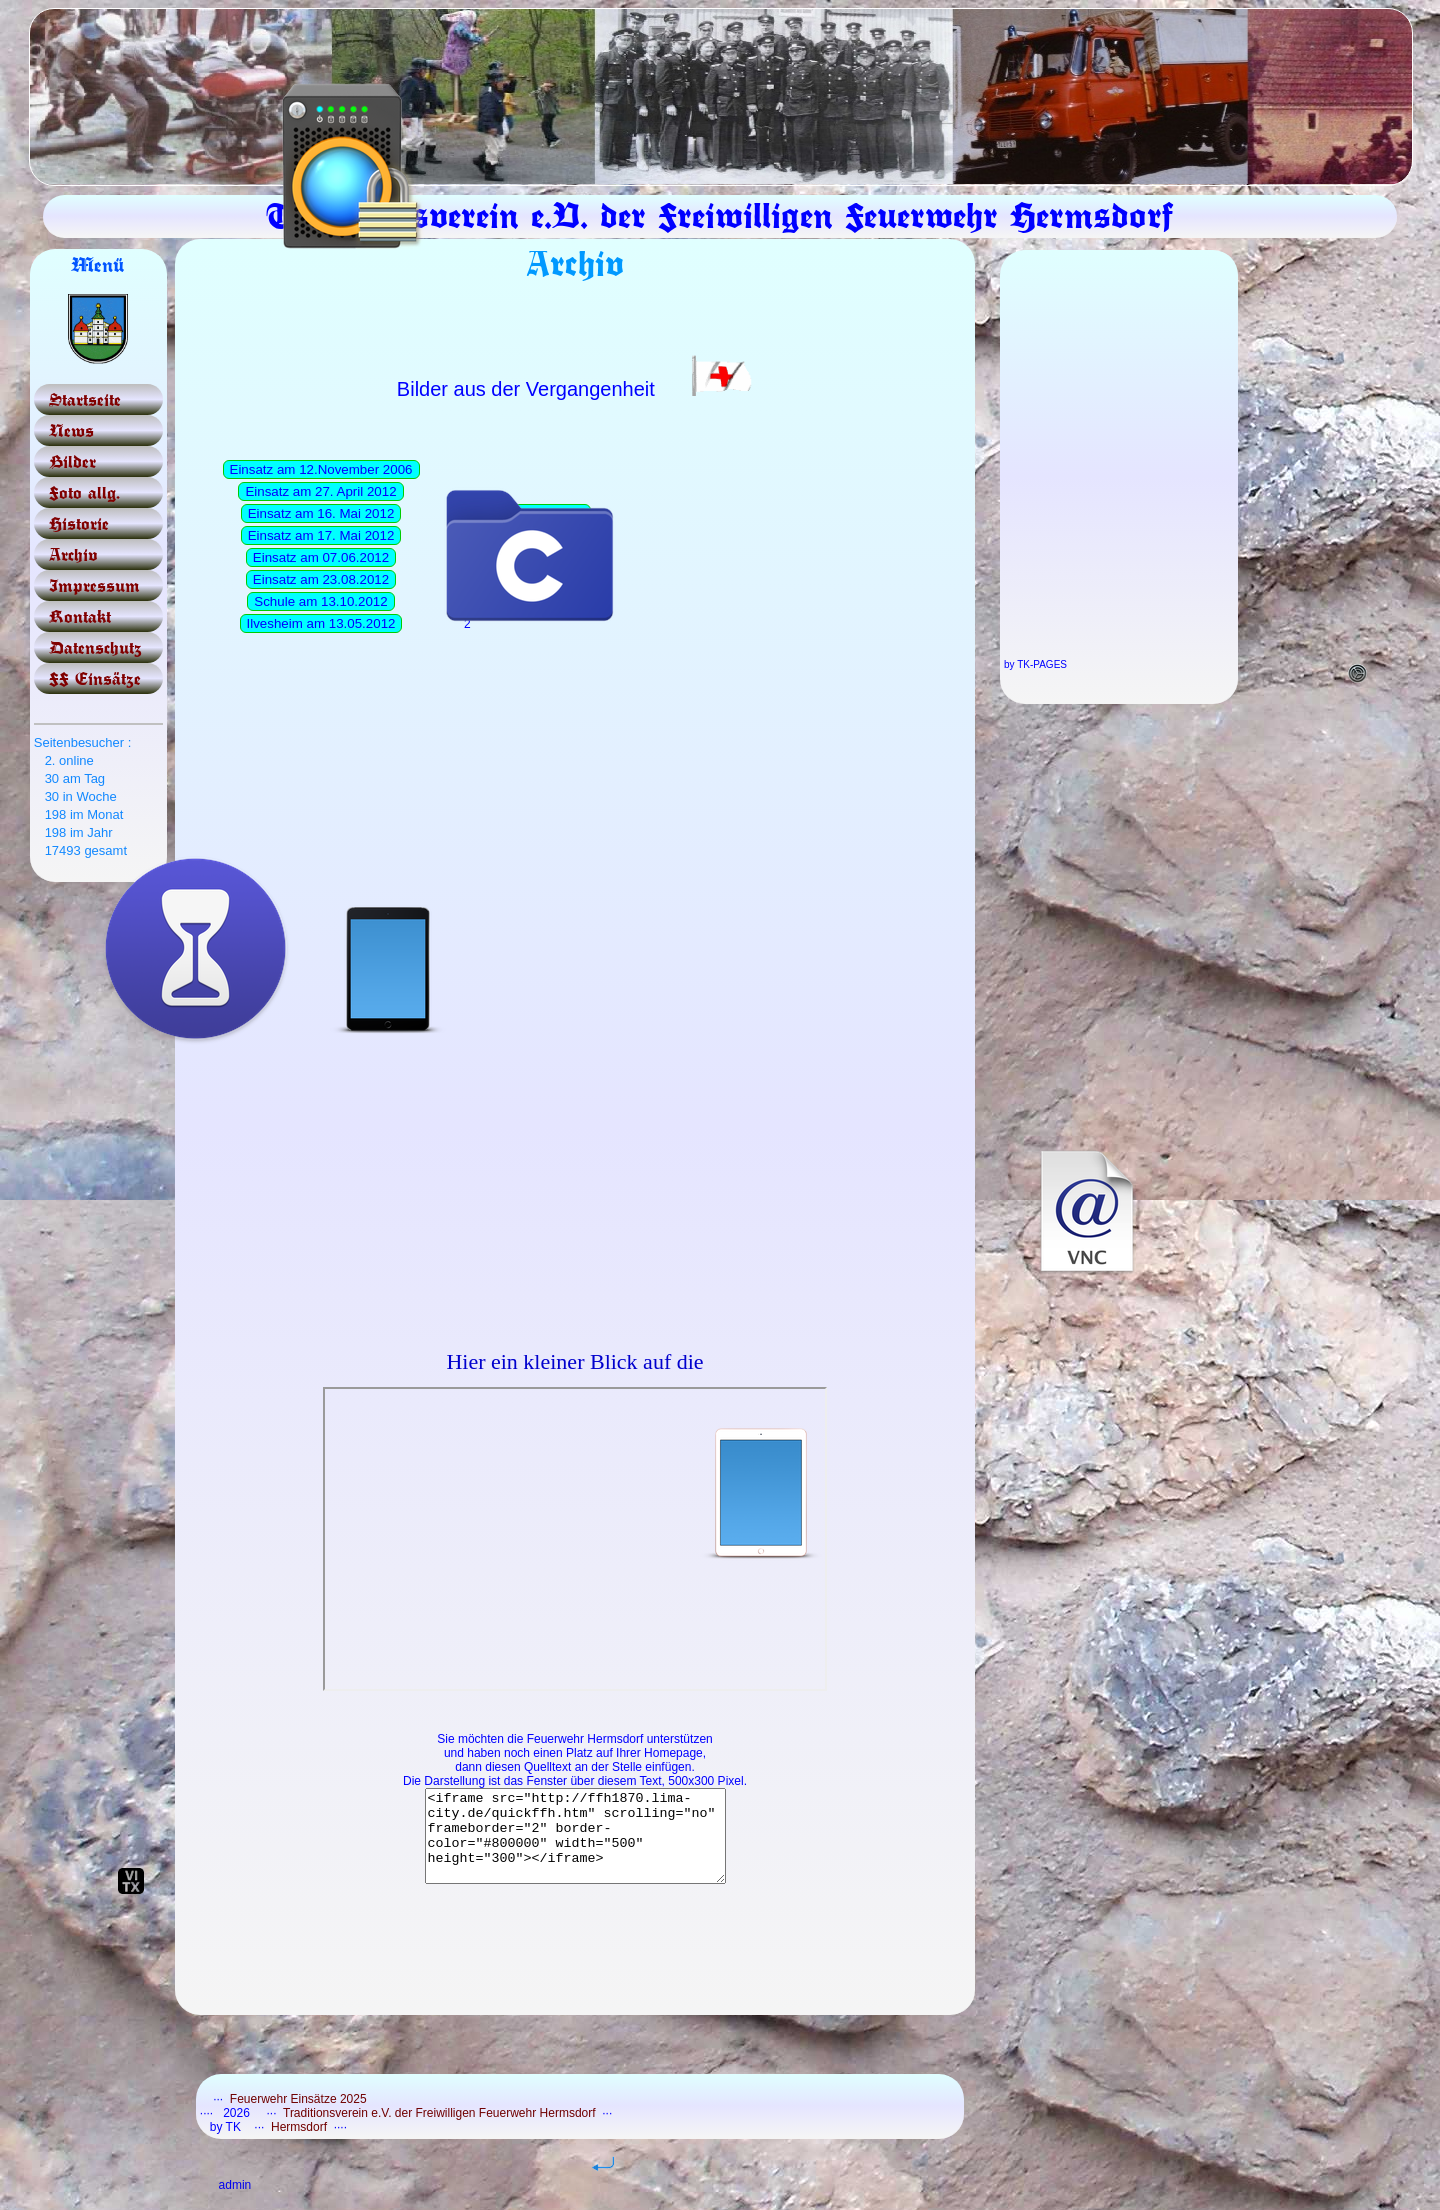 This screenshot has width=1440, height=2210. Describe the element at coordinates (761, 1492) in the screenshot. I see `manage connected iPad device` at that location.